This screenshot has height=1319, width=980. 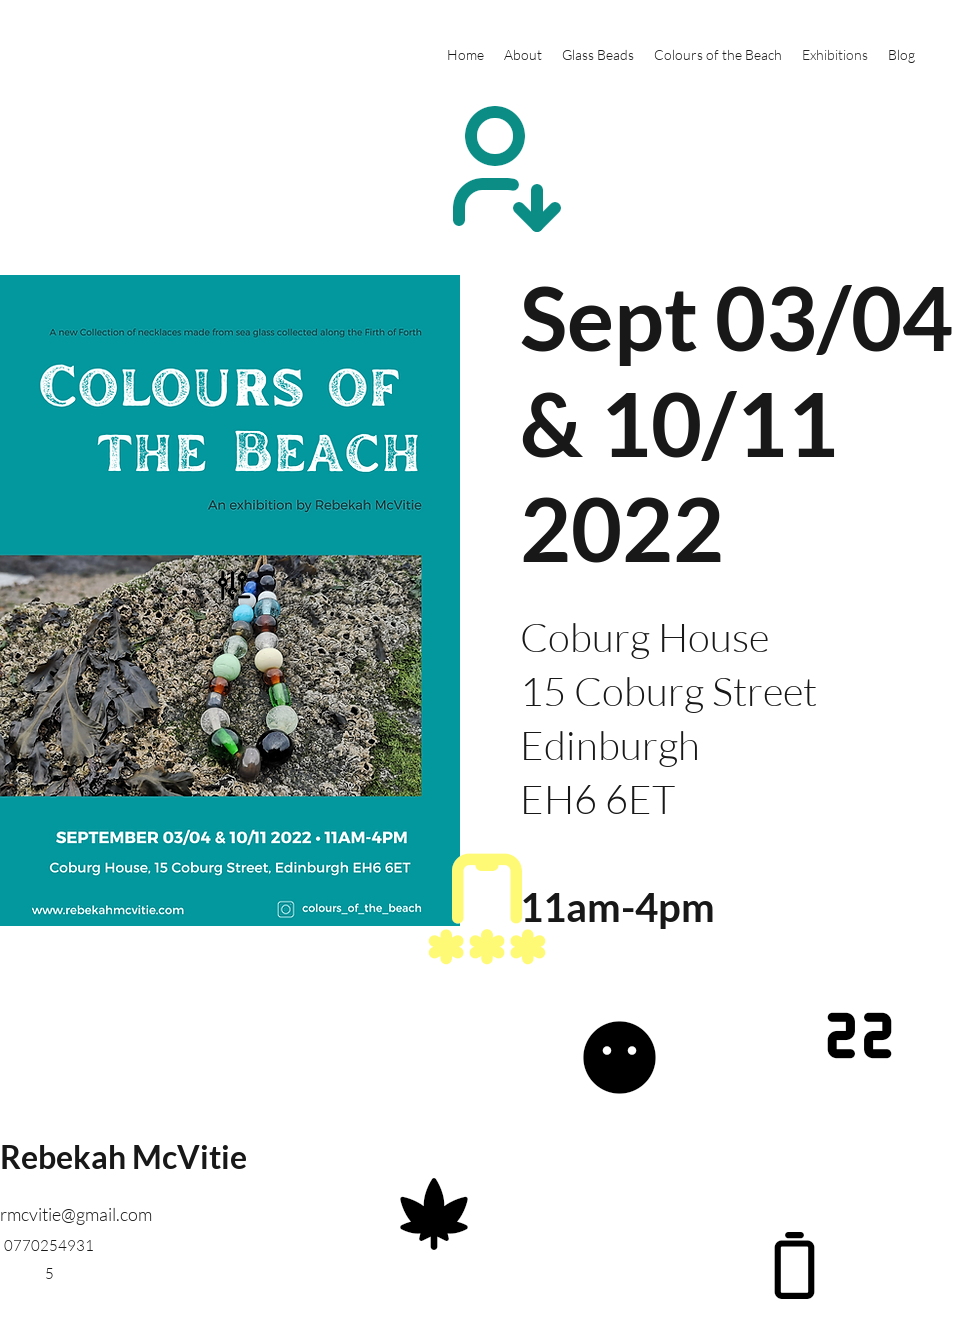 What do you see at coordinates (434, 1214) in the screenshot?
I see `indicates cannabis-related products or content` at bounding box center [434, 1214].